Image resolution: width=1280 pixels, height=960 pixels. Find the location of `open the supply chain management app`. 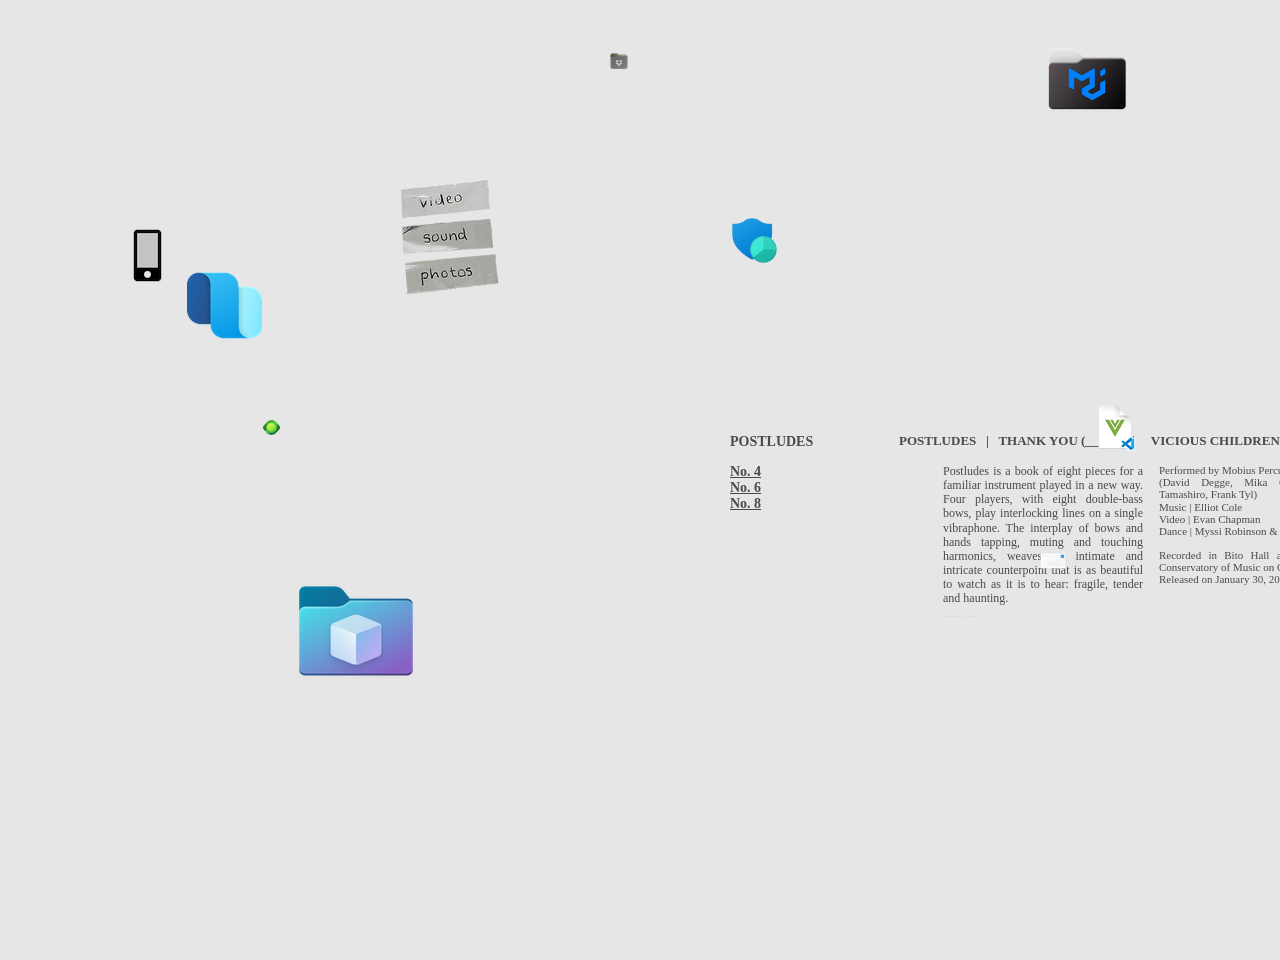

open the supply chain management app is located at coordinates (224, 305).